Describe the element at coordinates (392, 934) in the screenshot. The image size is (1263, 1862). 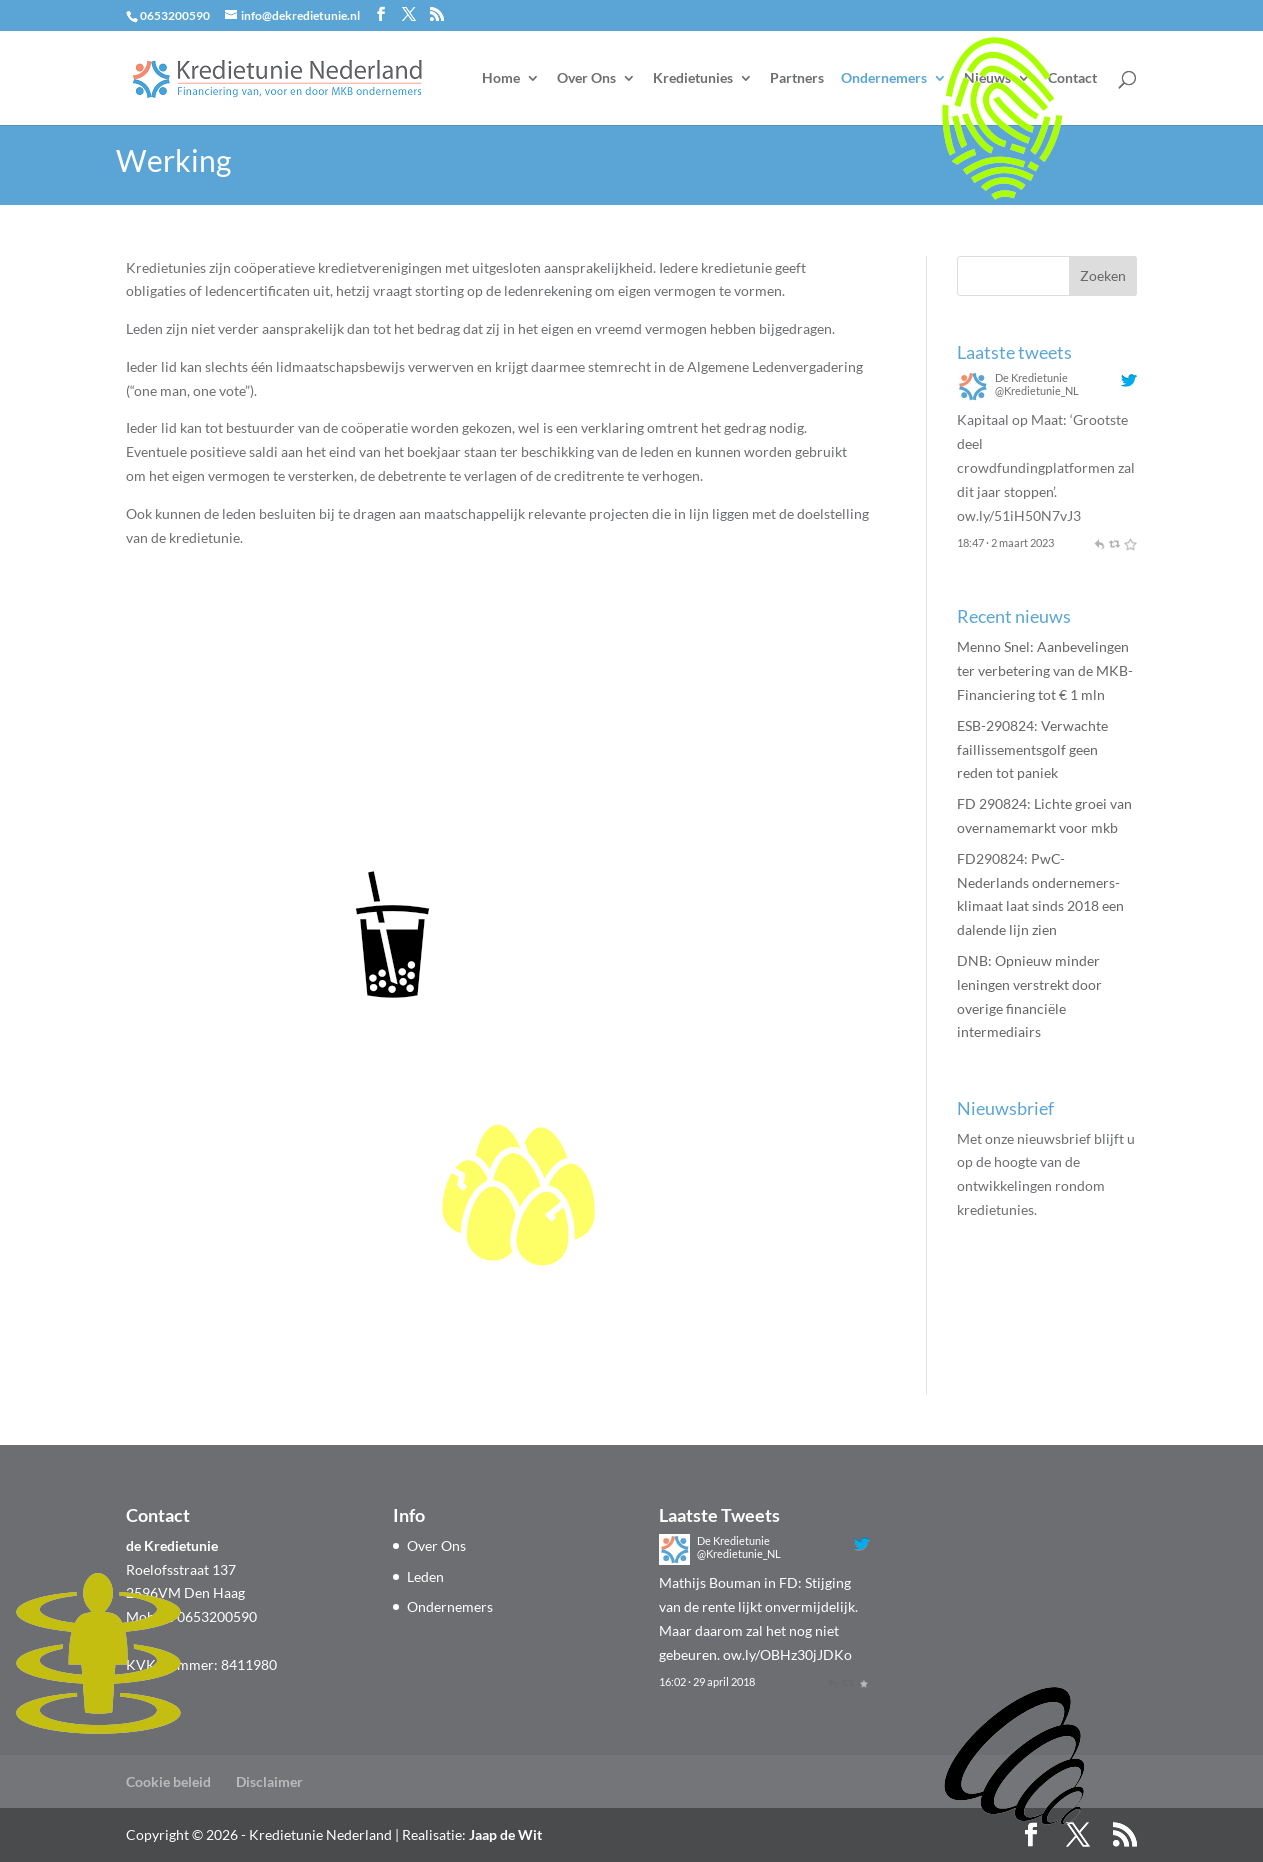
I see `order bubble tea or boba drinks` at that location.